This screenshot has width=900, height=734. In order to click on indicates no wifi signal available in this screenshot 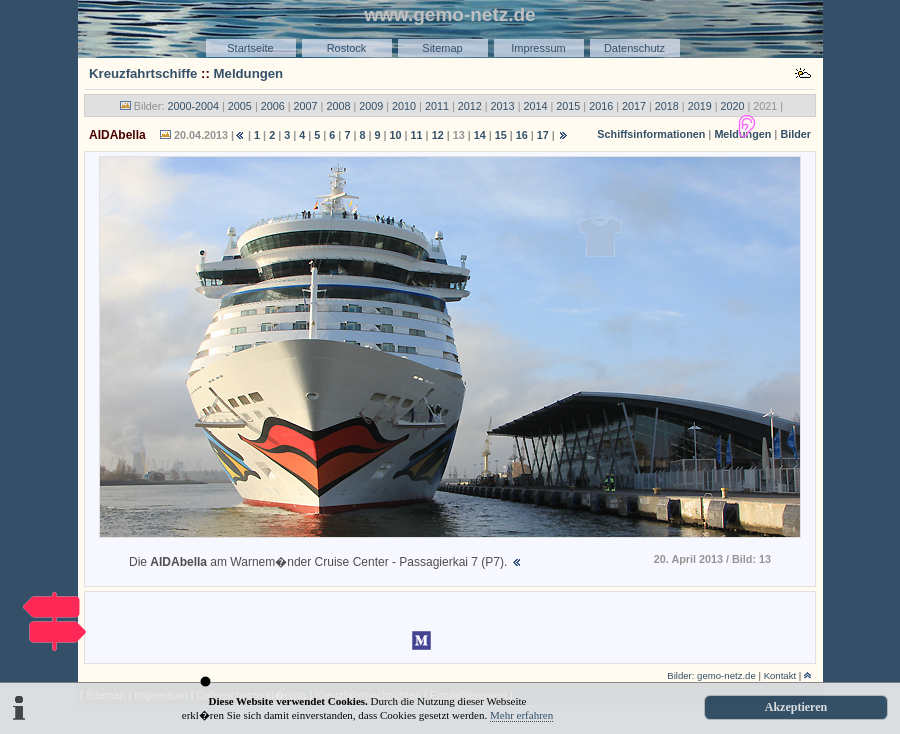, I will do `click(205, 657)`.